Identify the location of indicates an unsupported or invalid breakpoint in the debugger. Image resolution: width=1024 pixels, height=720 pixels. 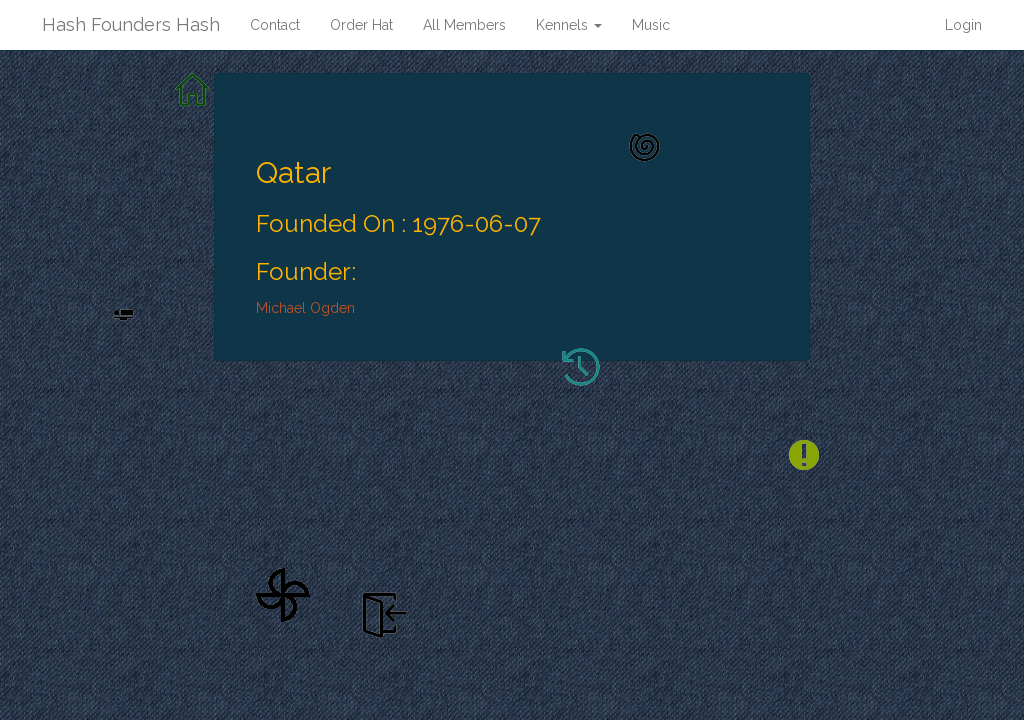
(804, 455).